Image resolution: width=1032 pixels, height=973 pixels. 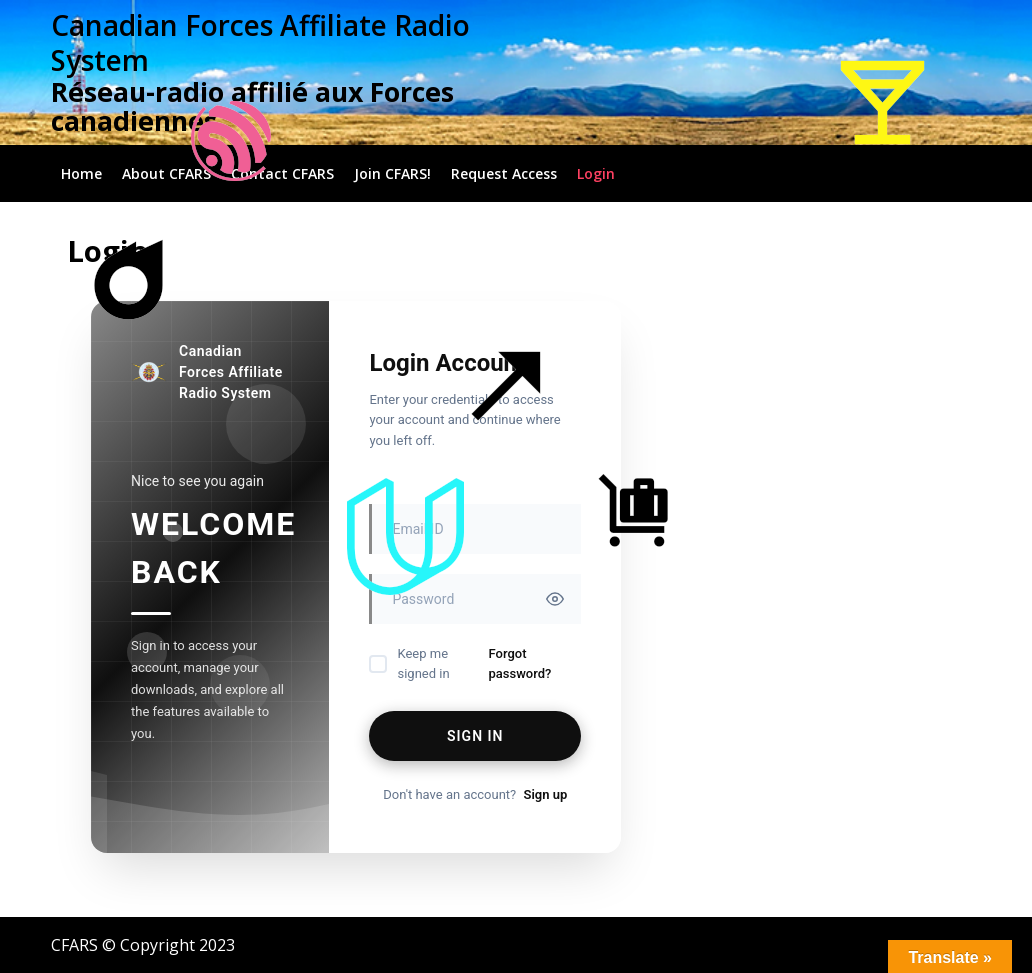 I want to click on view drink or cocktail menu, so click(x=882, y=102).